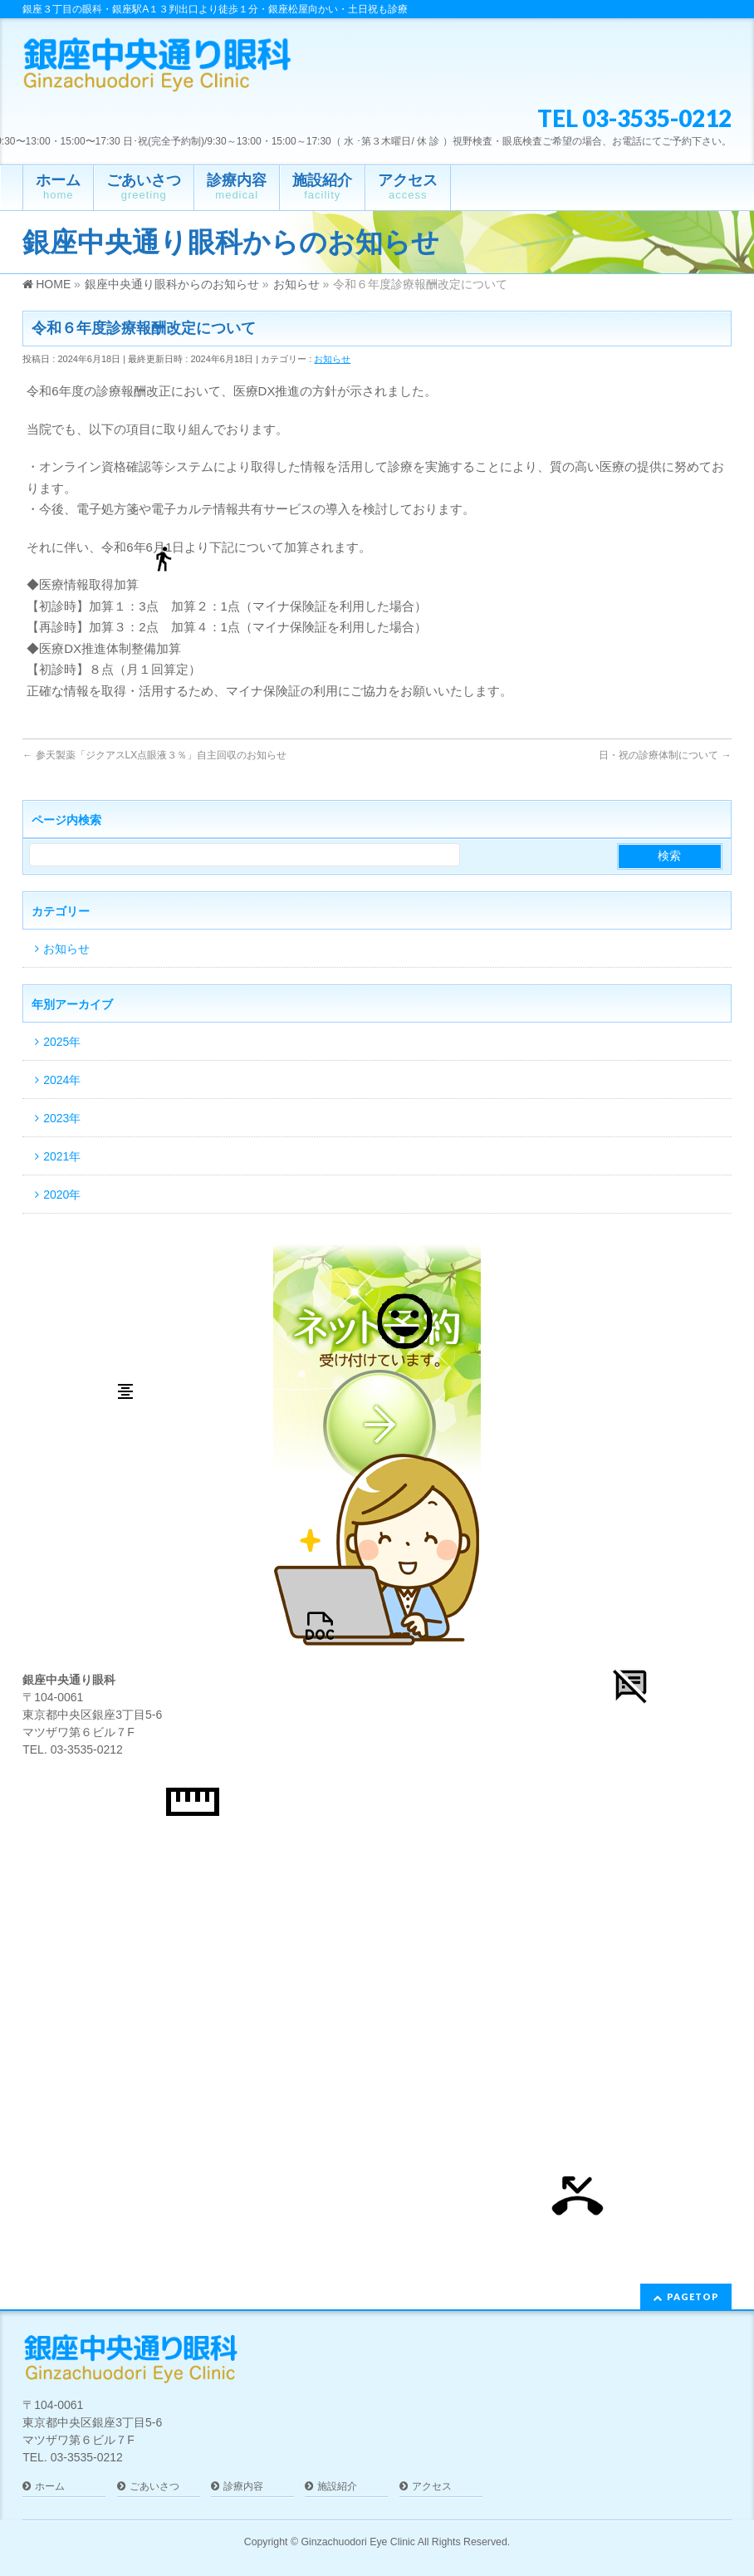 The width and height of the screenshot is (754, 2576). Describe the element at coordinates (320, 1627) in the screenshot. I see `open a document file` at that location.